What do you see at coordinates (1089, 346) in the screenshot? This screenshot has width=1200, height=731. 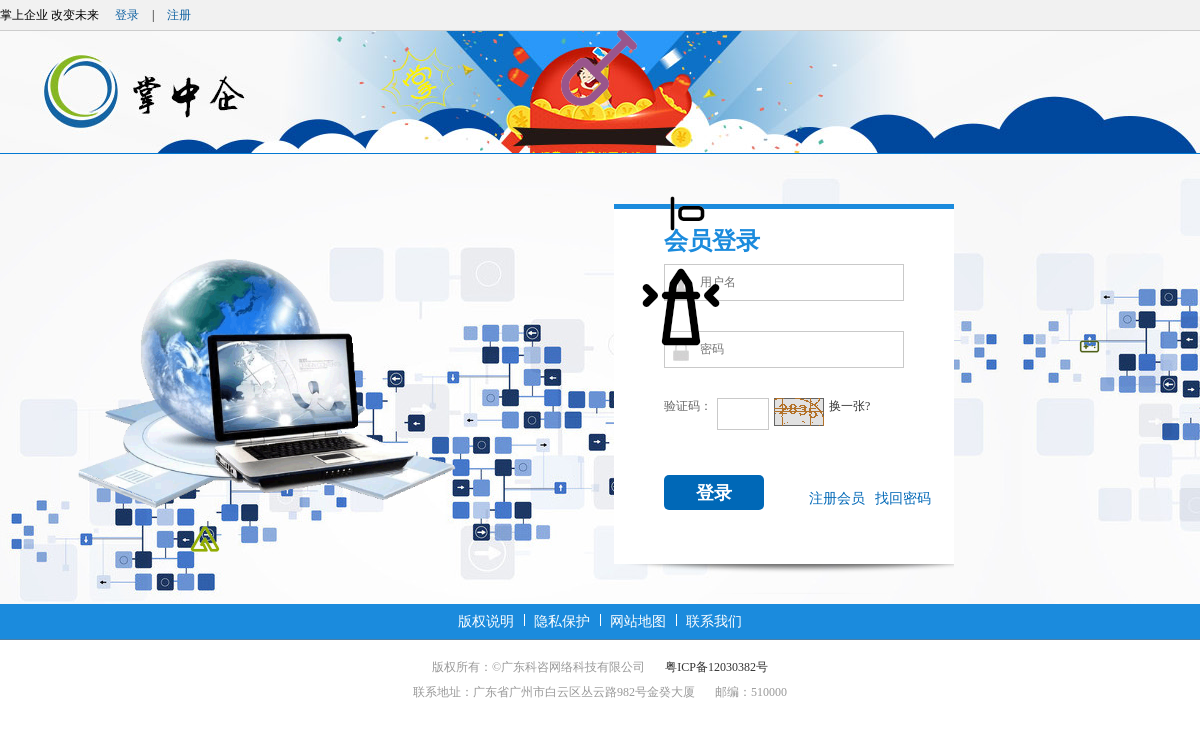 I see `access gaming or game center features` at bounding box center [1089, 346].